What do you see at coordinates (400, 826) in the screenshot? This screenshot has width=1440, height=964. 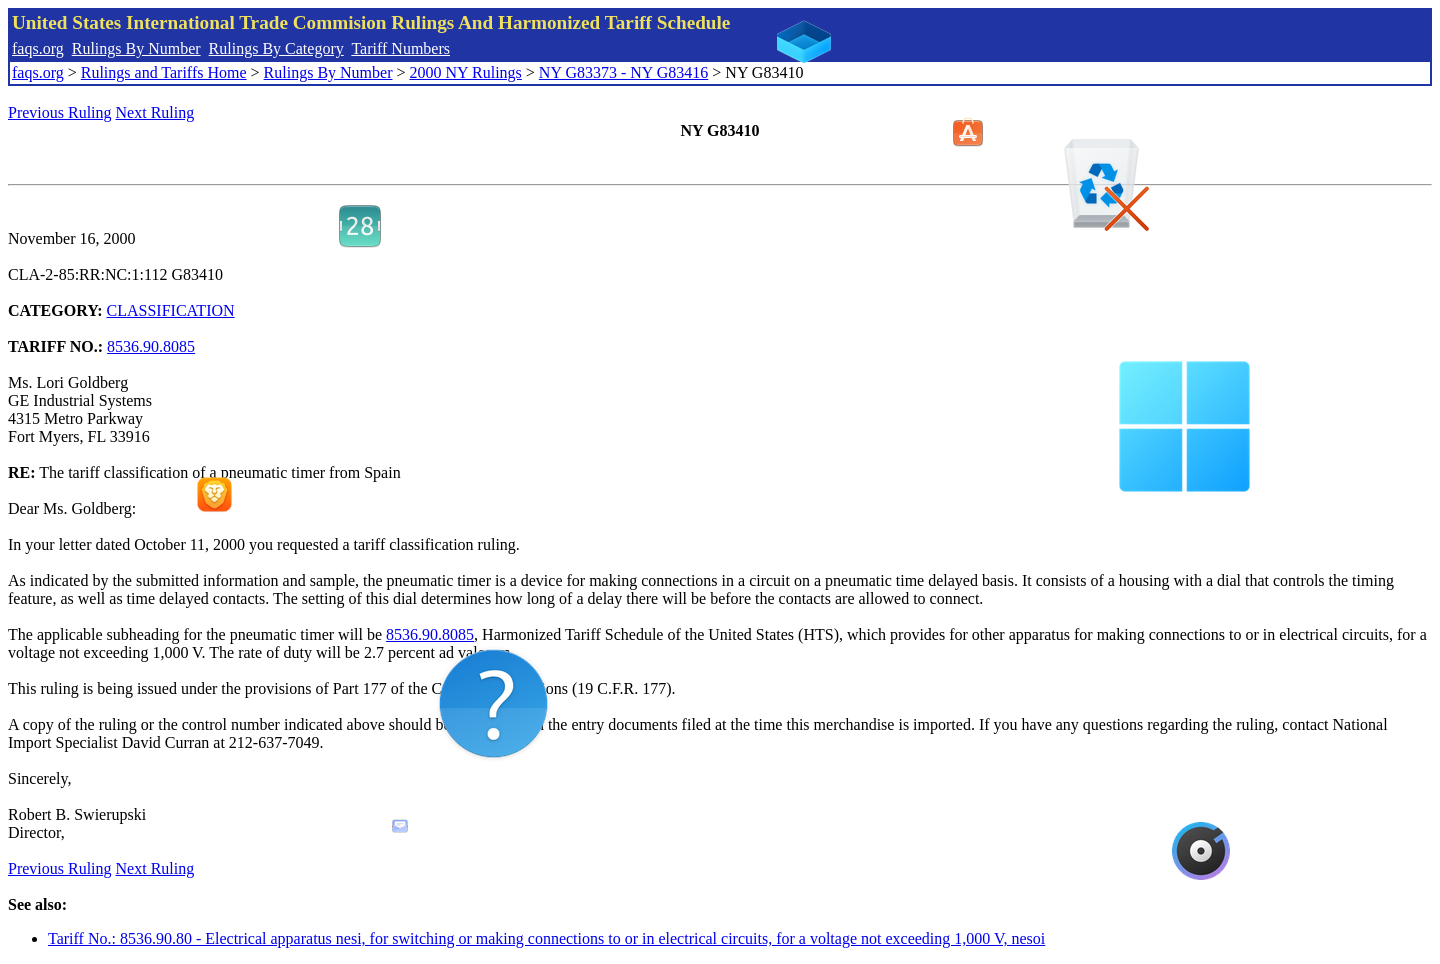 I see `open evolution email and calendar app` at bounding box center [400, 826].